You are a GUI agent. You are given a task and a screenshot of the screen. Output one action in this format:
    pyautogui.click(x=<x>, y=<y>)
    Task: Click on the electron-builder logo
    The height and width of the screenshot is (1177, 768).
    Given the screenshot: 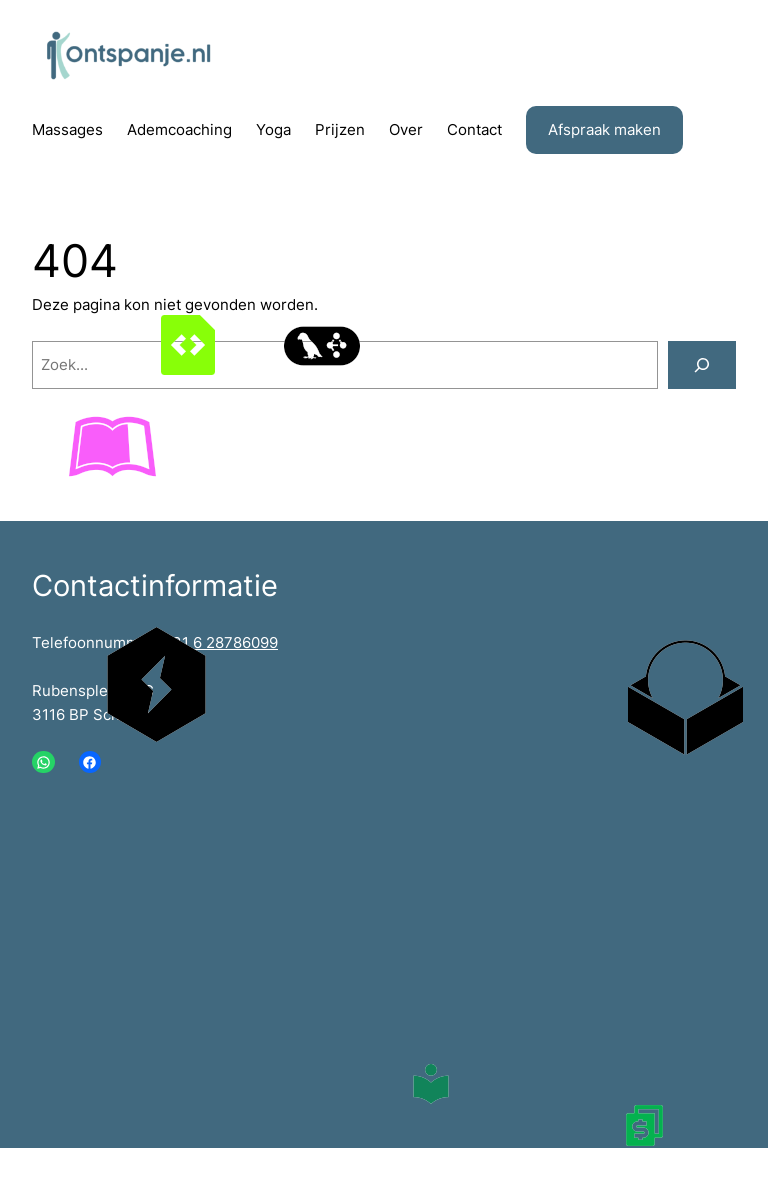 What is the action you would take?
    pyautogui.click(x=431, y=1084)
    